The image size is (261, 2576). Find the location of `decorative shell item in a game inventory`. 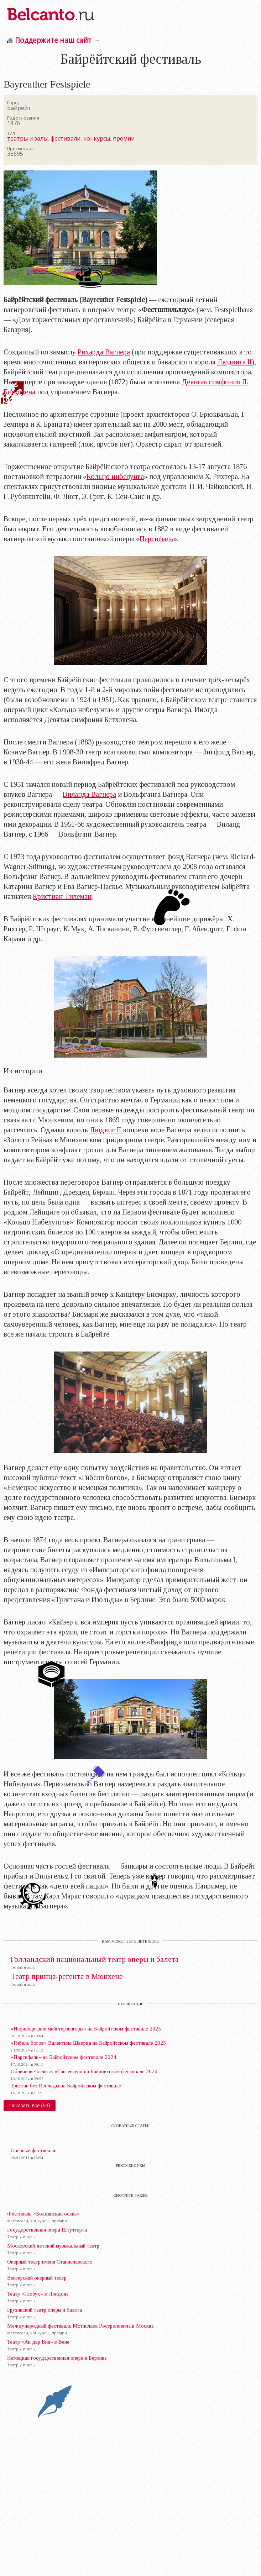

decorative shell item in a game inventory is located at coordinates (54, 2402).